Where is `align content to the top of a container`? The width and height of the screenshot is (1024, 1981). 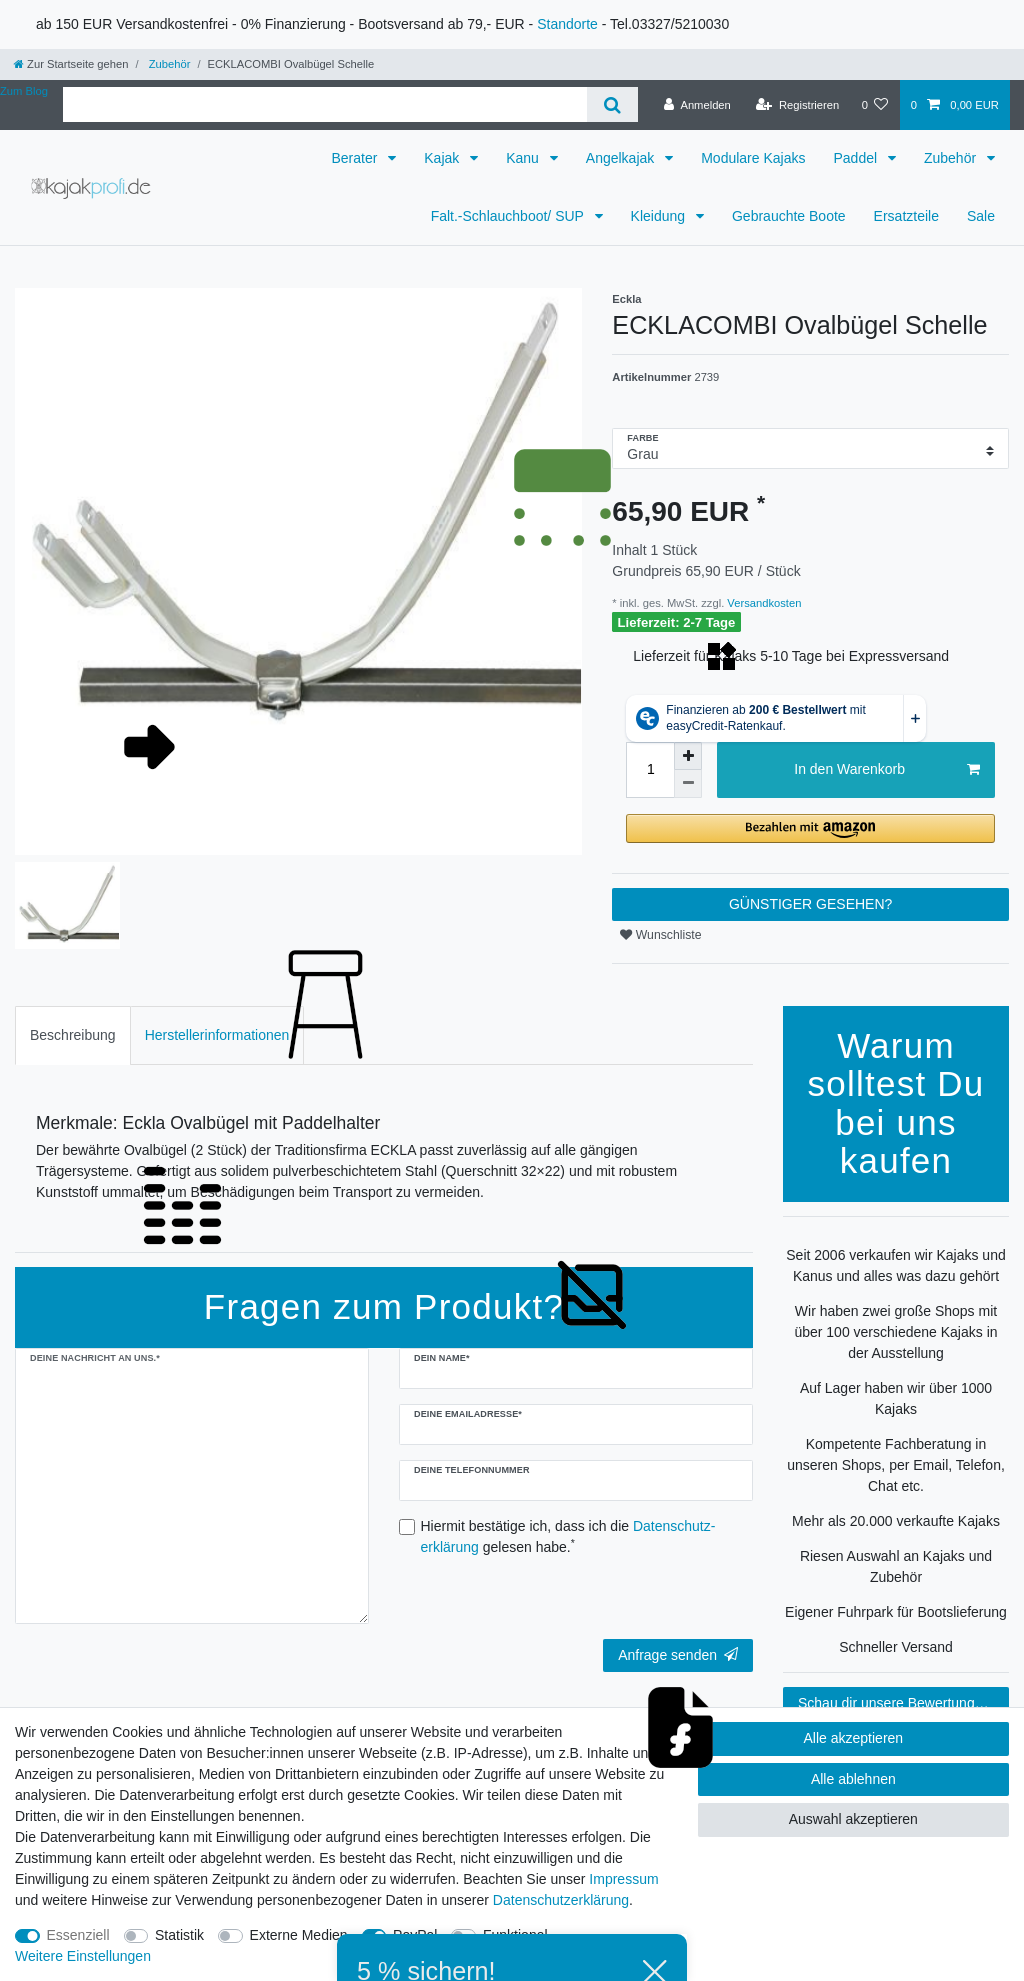
align content to the top of a container is located at coordinates (562, 497).